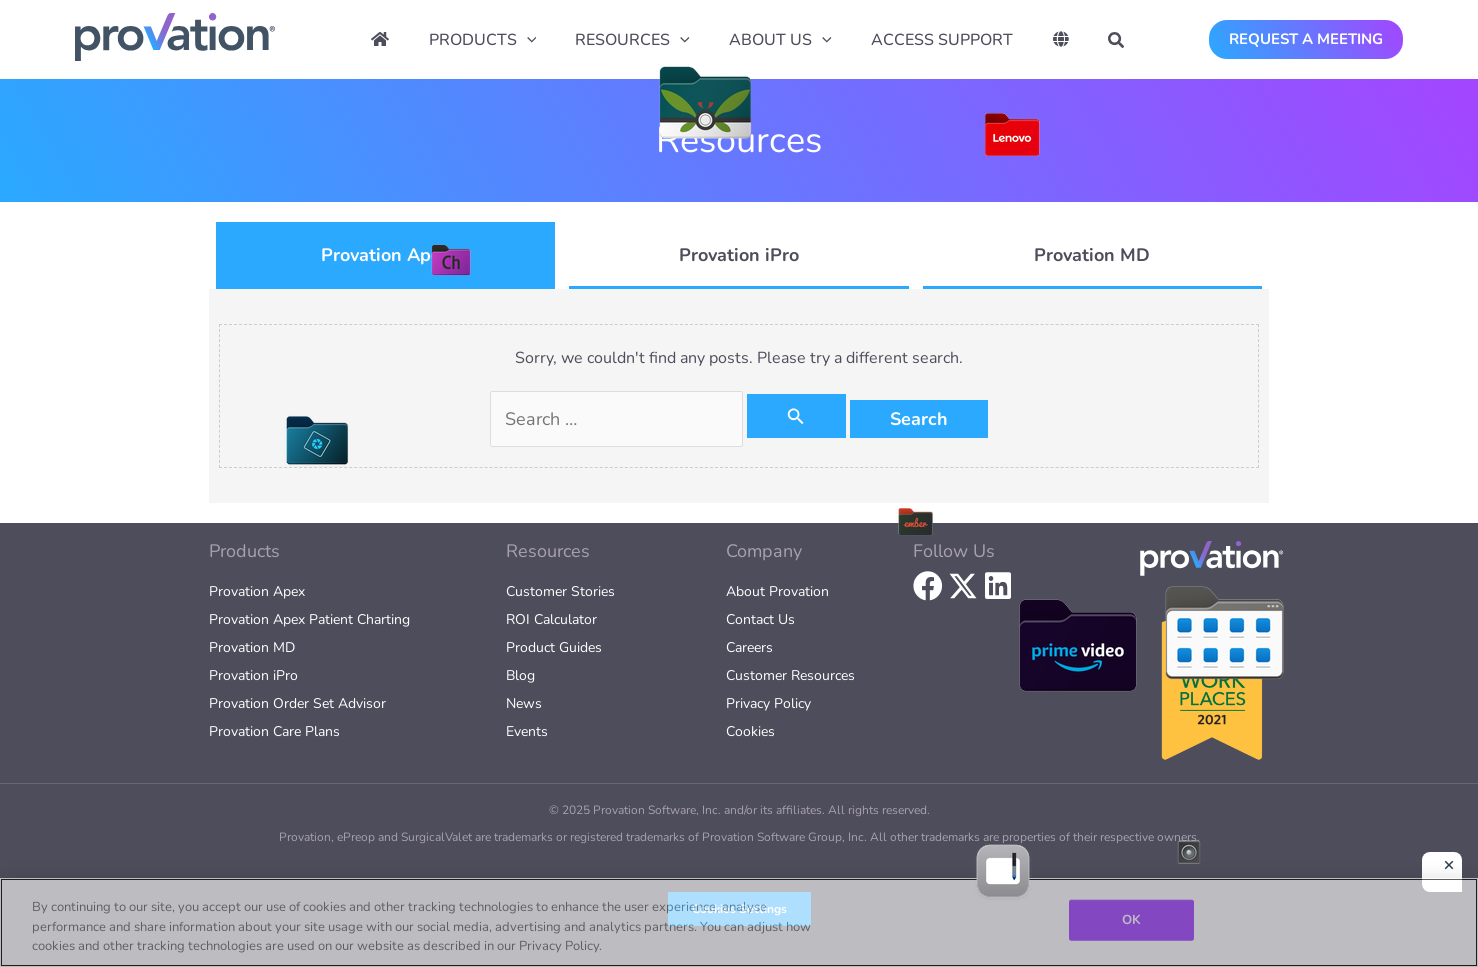  I want to click on open adobe character animator project folder, so click(451, 261).